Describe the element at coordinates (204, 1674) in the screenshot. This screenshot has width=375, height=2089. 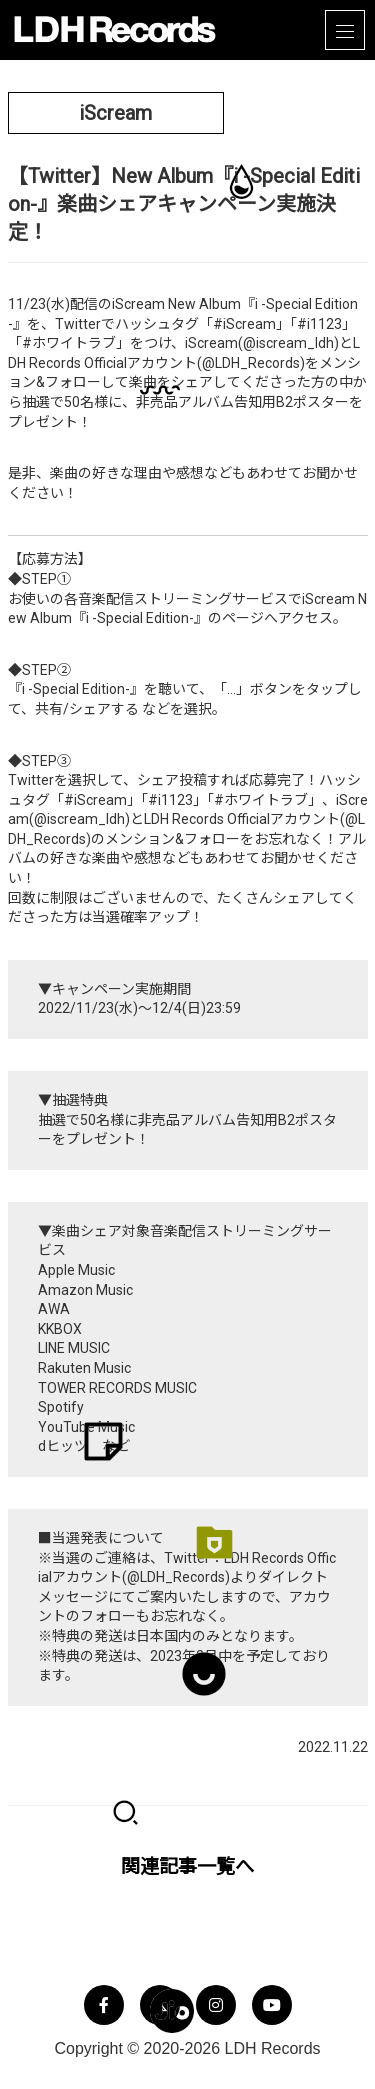
I see `view your profile` at that location.